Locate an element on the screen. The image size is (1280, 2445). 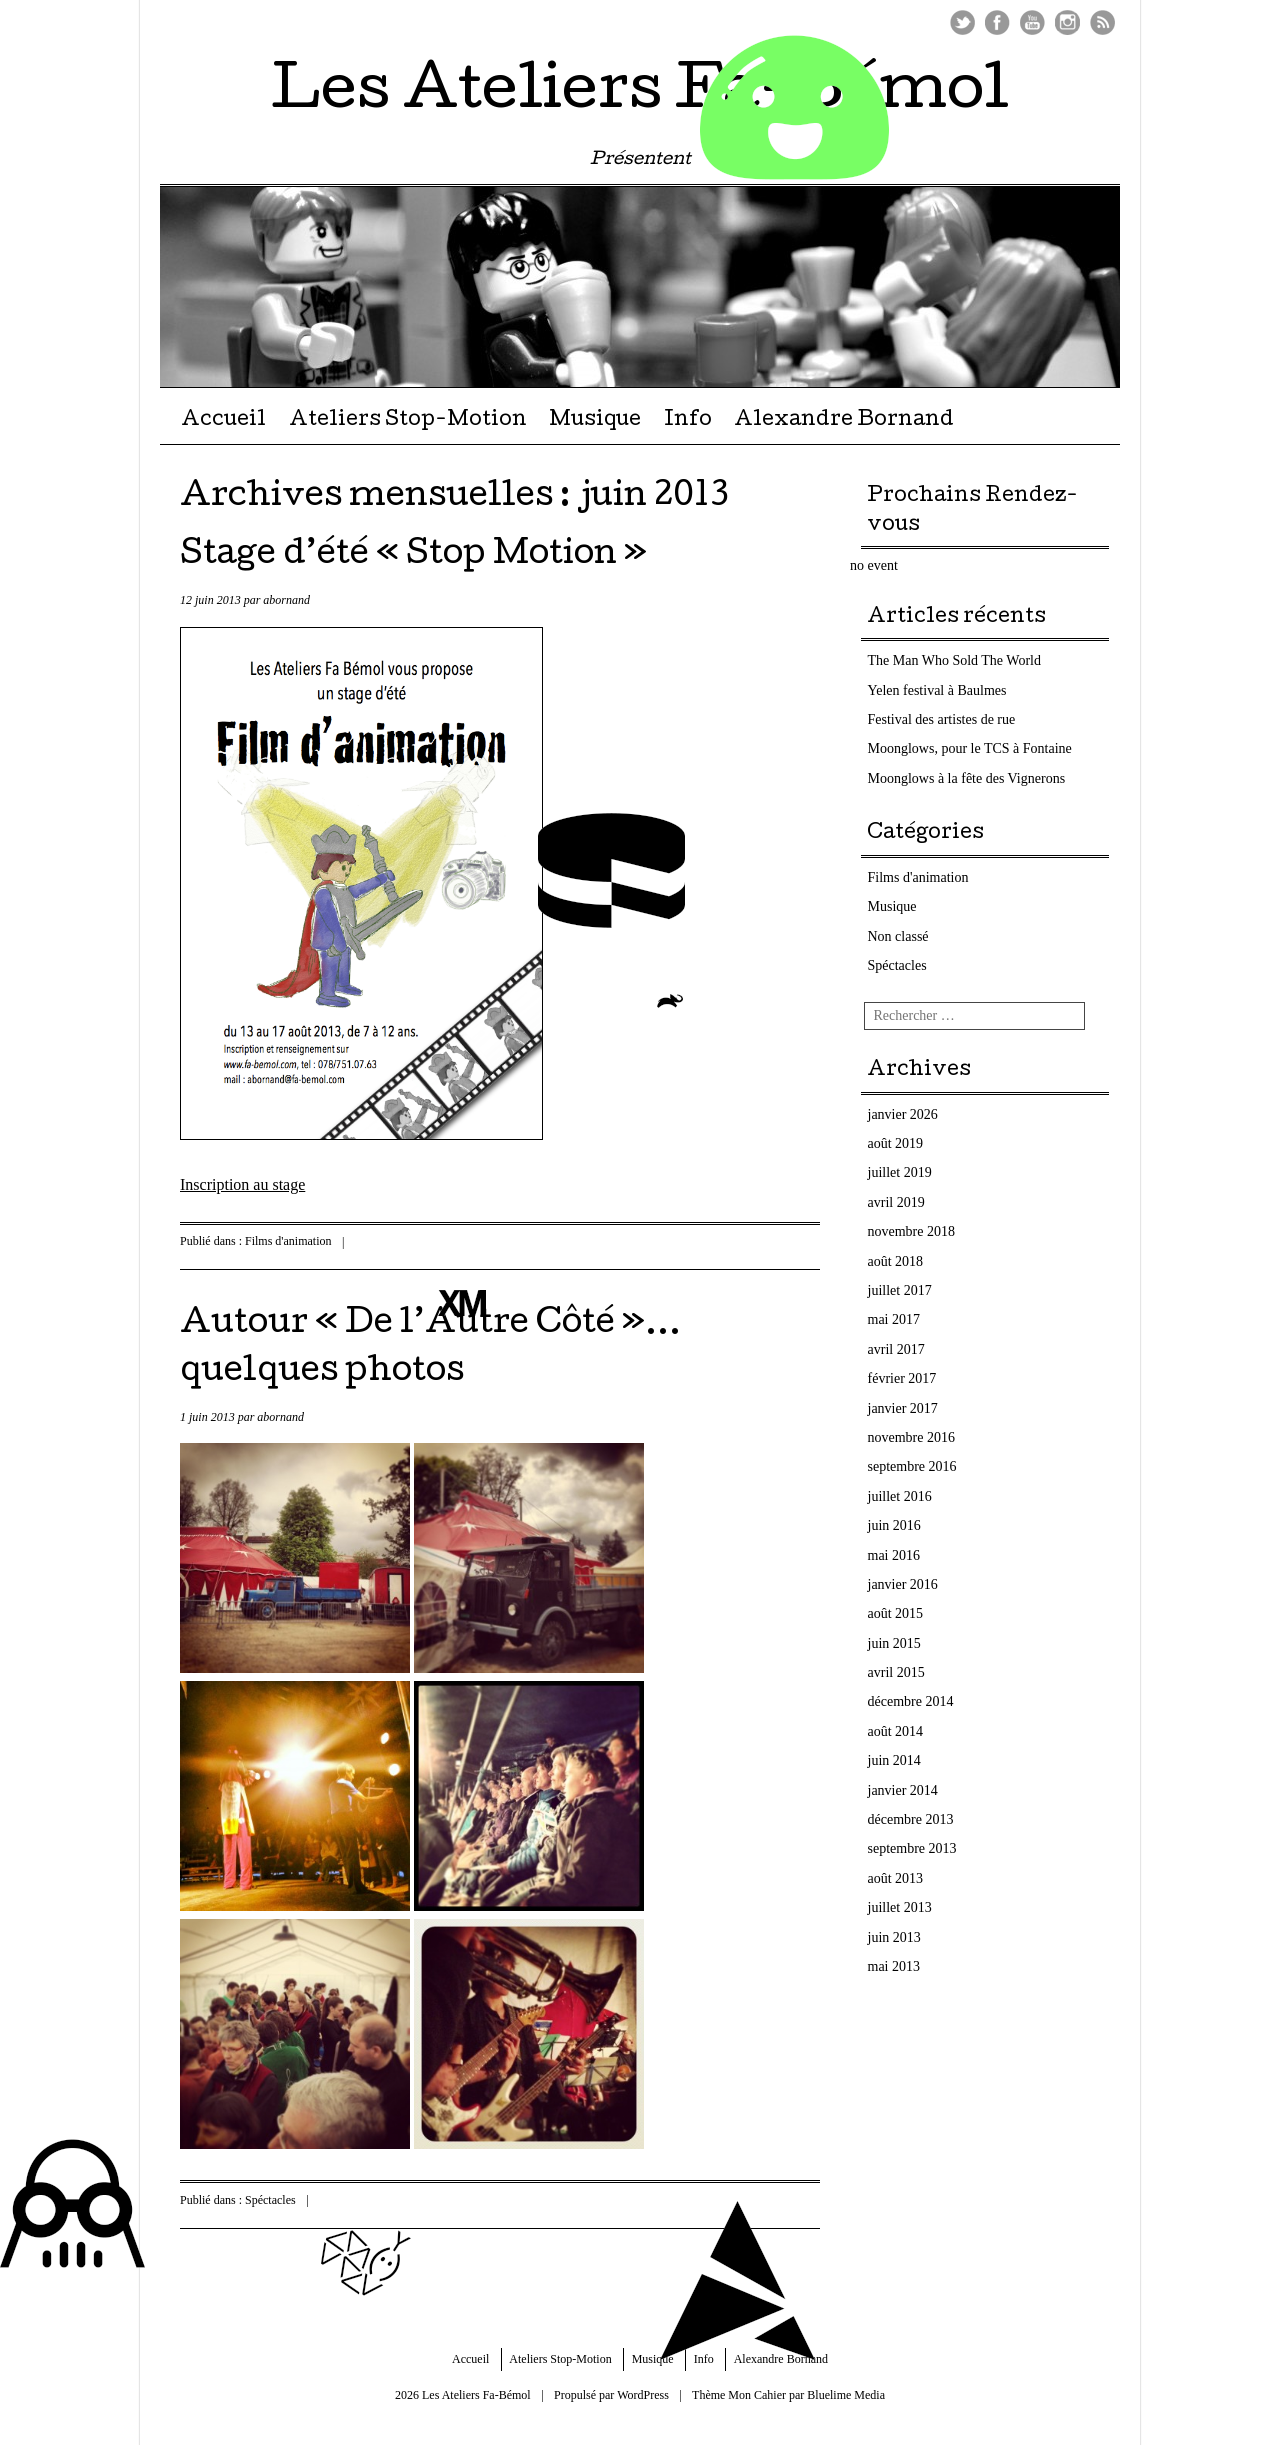
link to PythonAnywhere cloud hosting service is located at coordinates (366, 2263).